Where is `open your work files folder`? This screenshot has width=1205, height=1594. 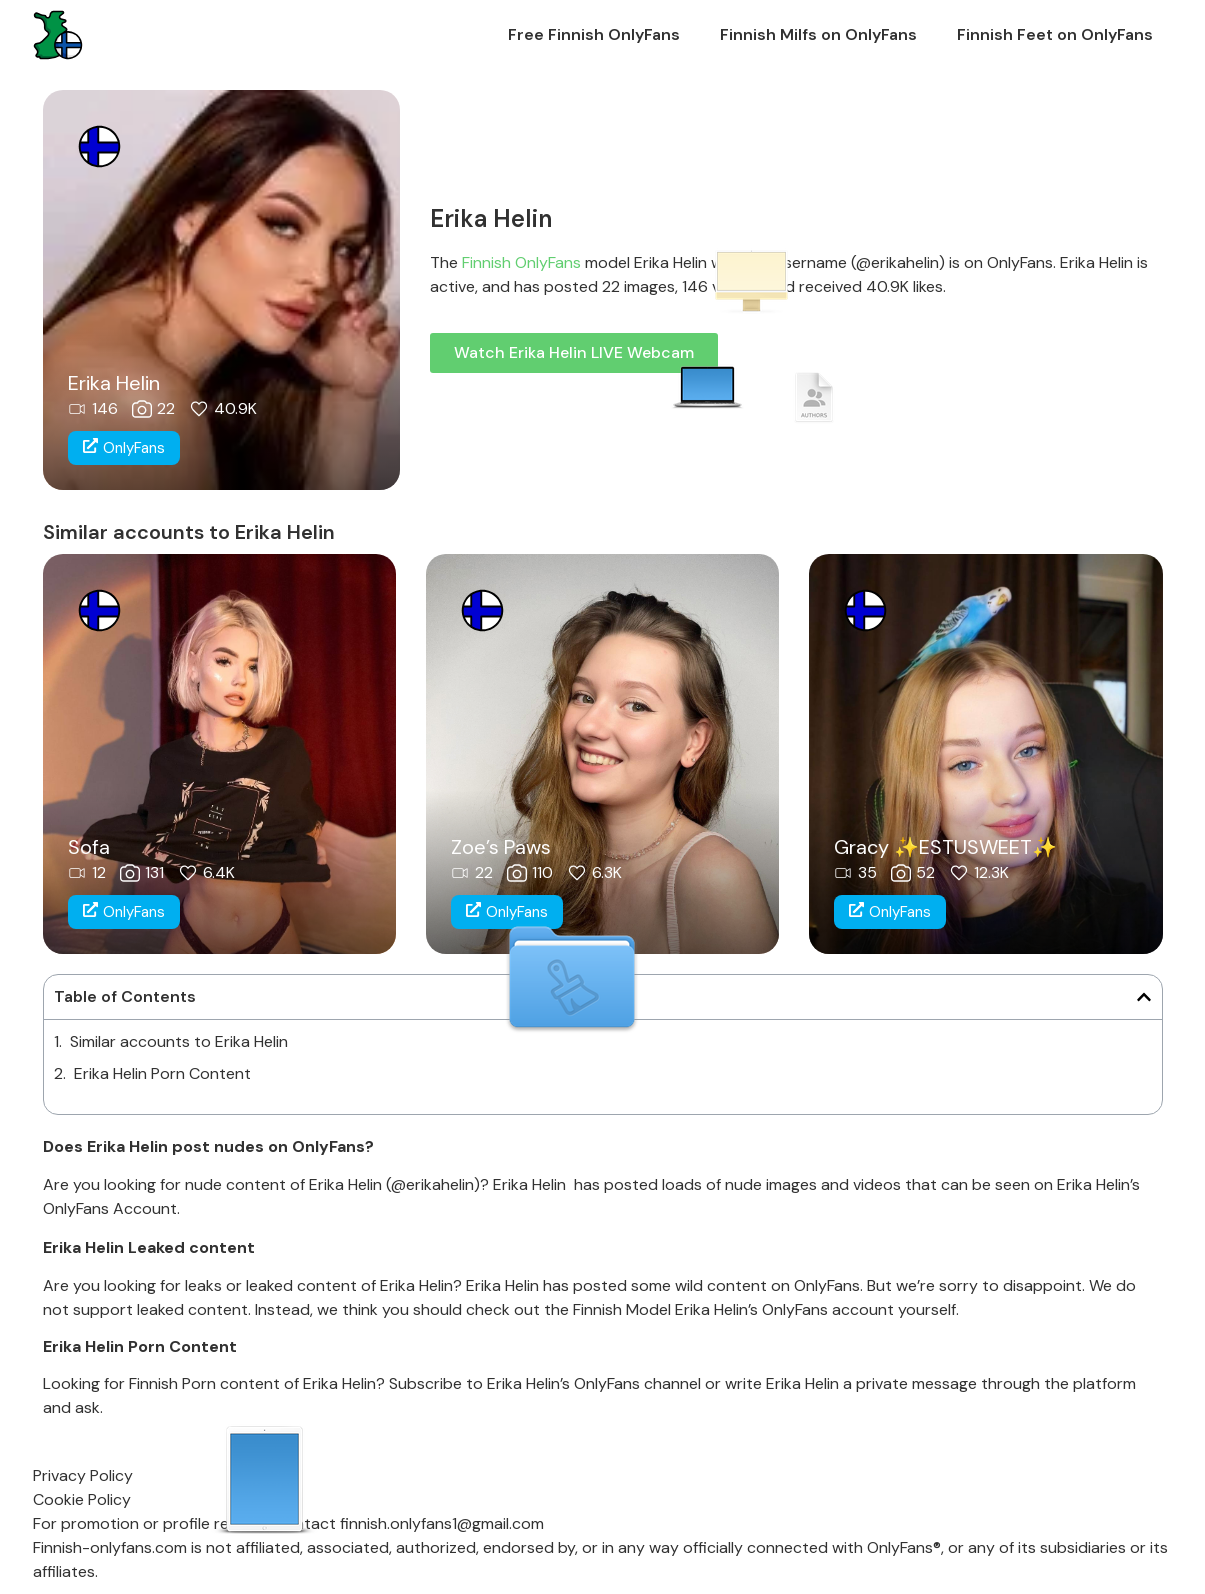
open your work files folder is located at coordinates (572, 977).